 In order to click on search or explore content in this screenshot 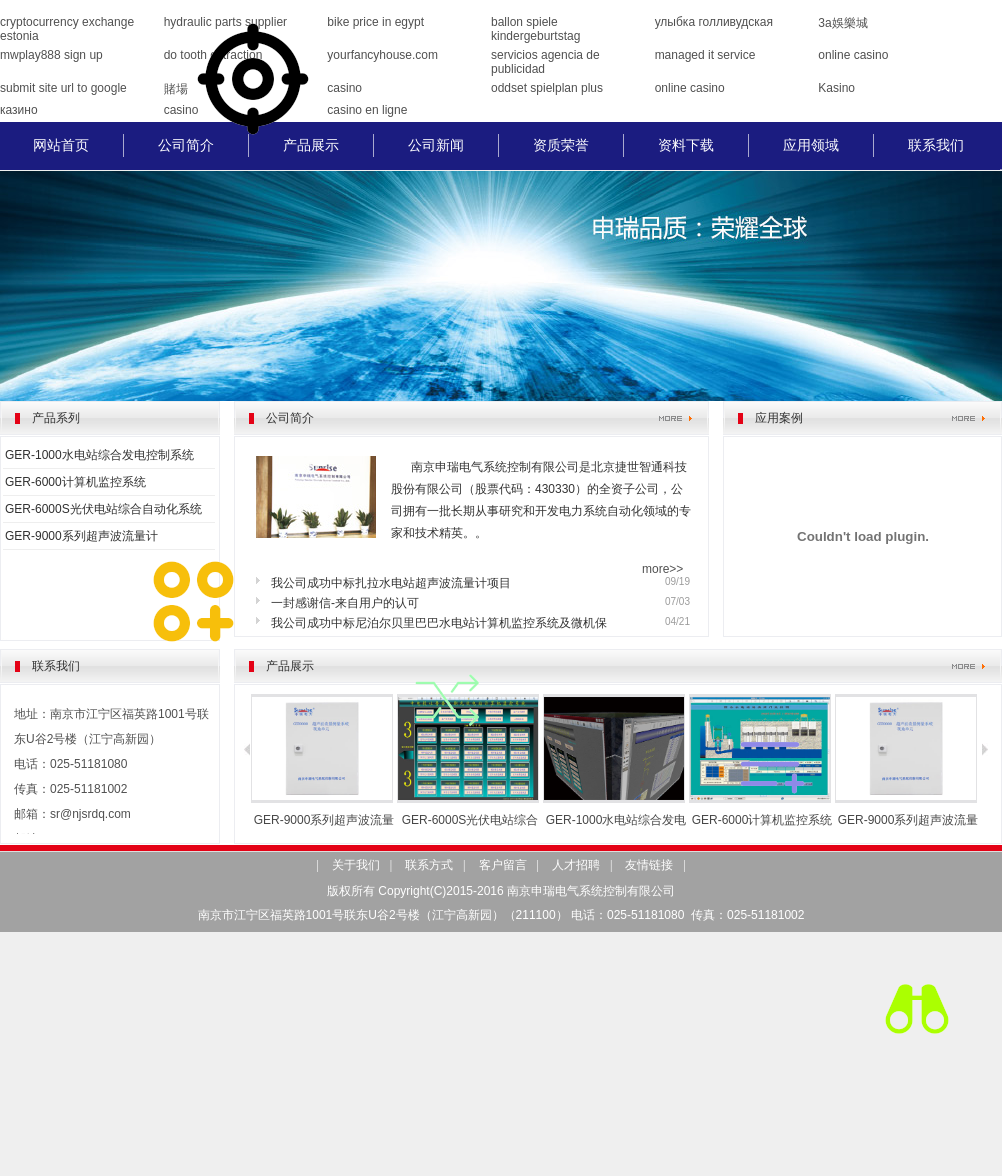, I will do `click(917, 1009)`.